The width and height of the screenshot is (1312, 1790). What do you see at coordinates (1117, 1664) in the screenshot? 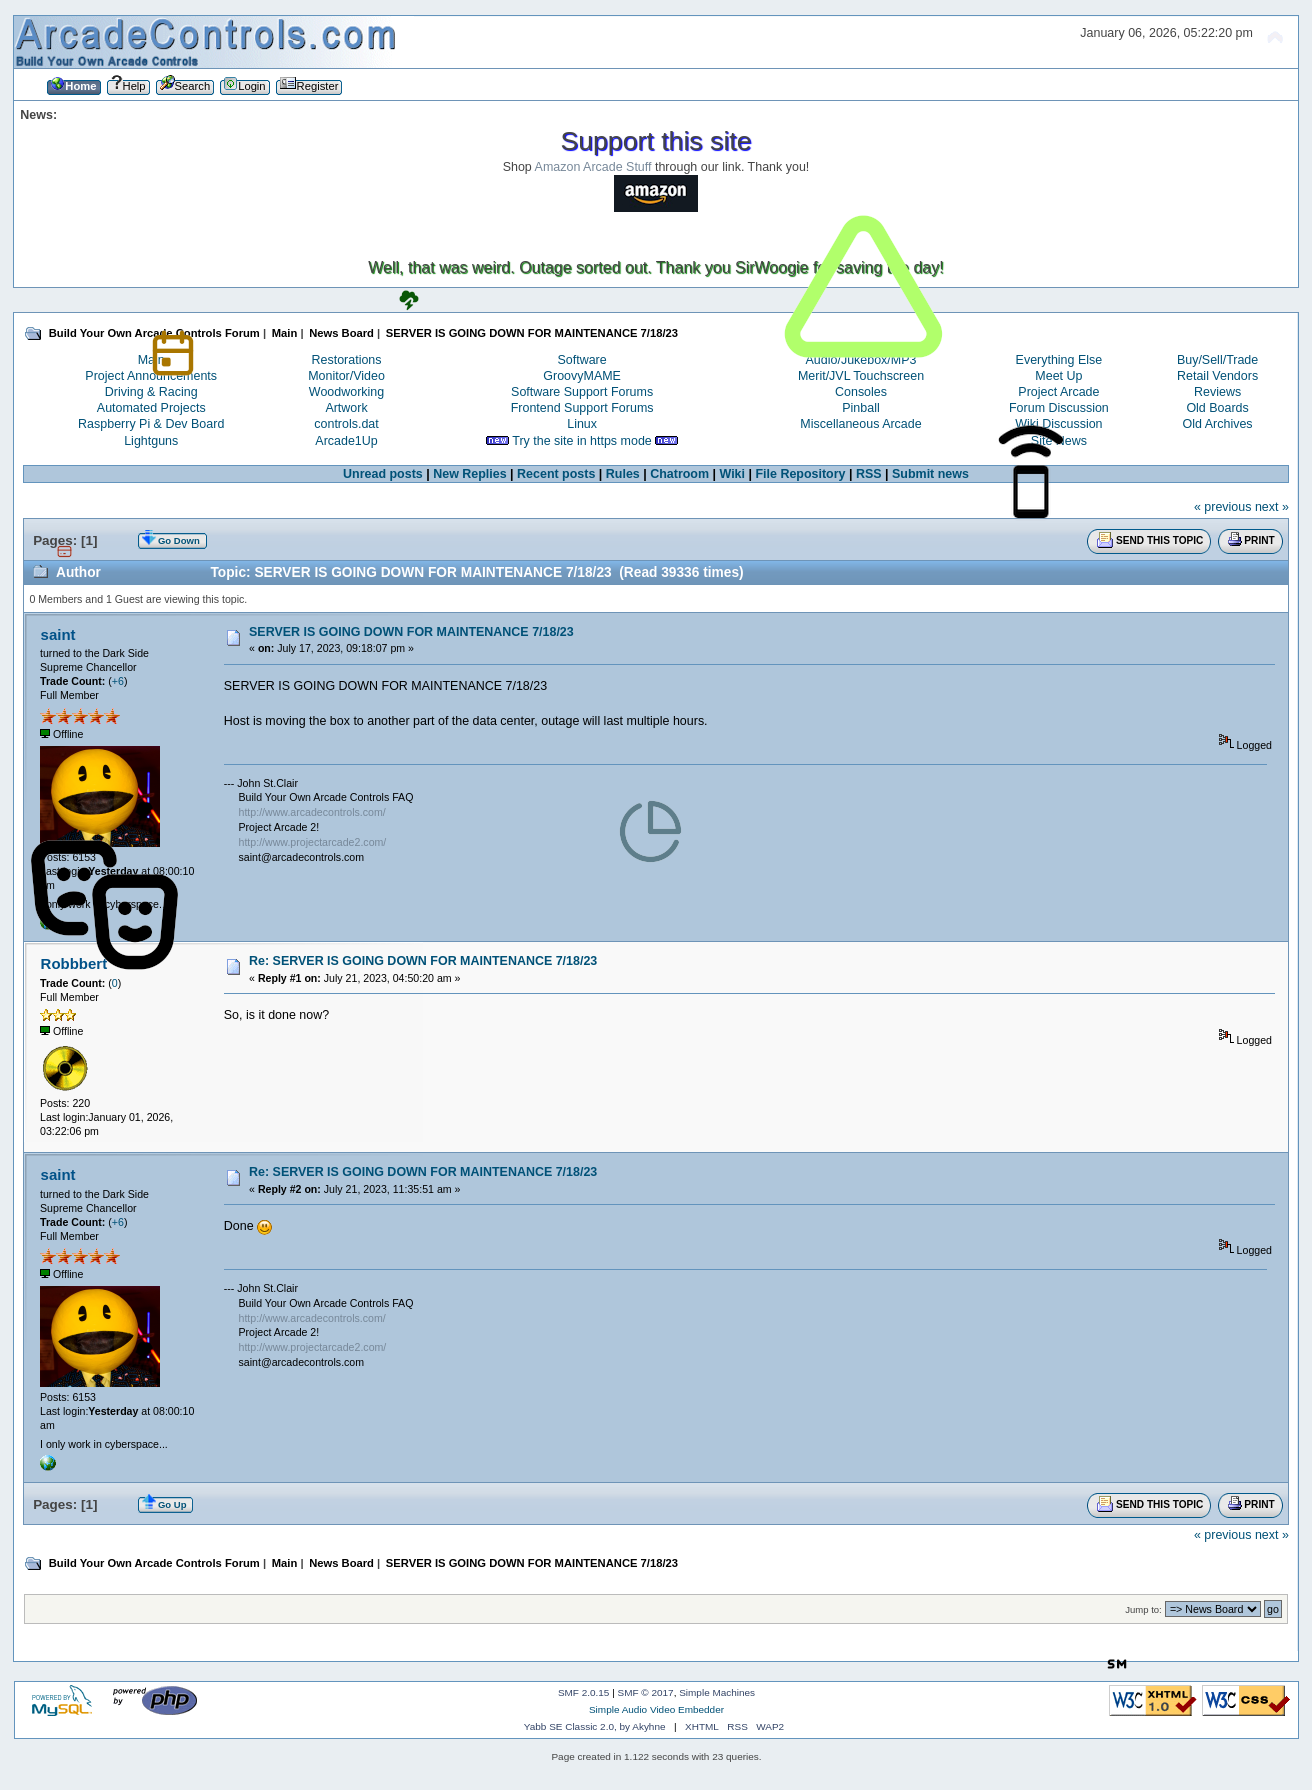
I see `indicates a service mark designation` at bounding box center [1117, 1664].